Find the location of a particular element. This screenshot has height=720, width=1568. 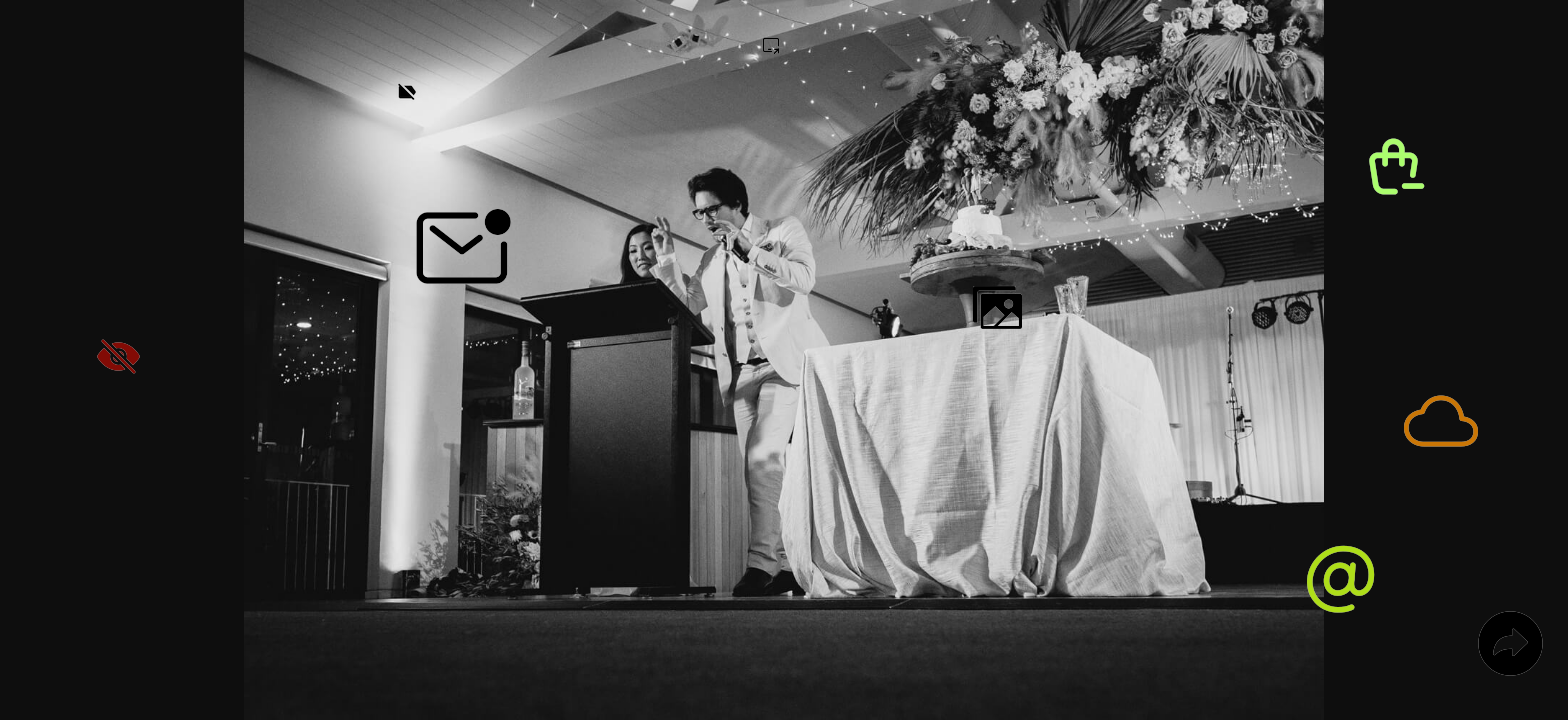

hide password or sensitive content is located at coordinates (118, 356).